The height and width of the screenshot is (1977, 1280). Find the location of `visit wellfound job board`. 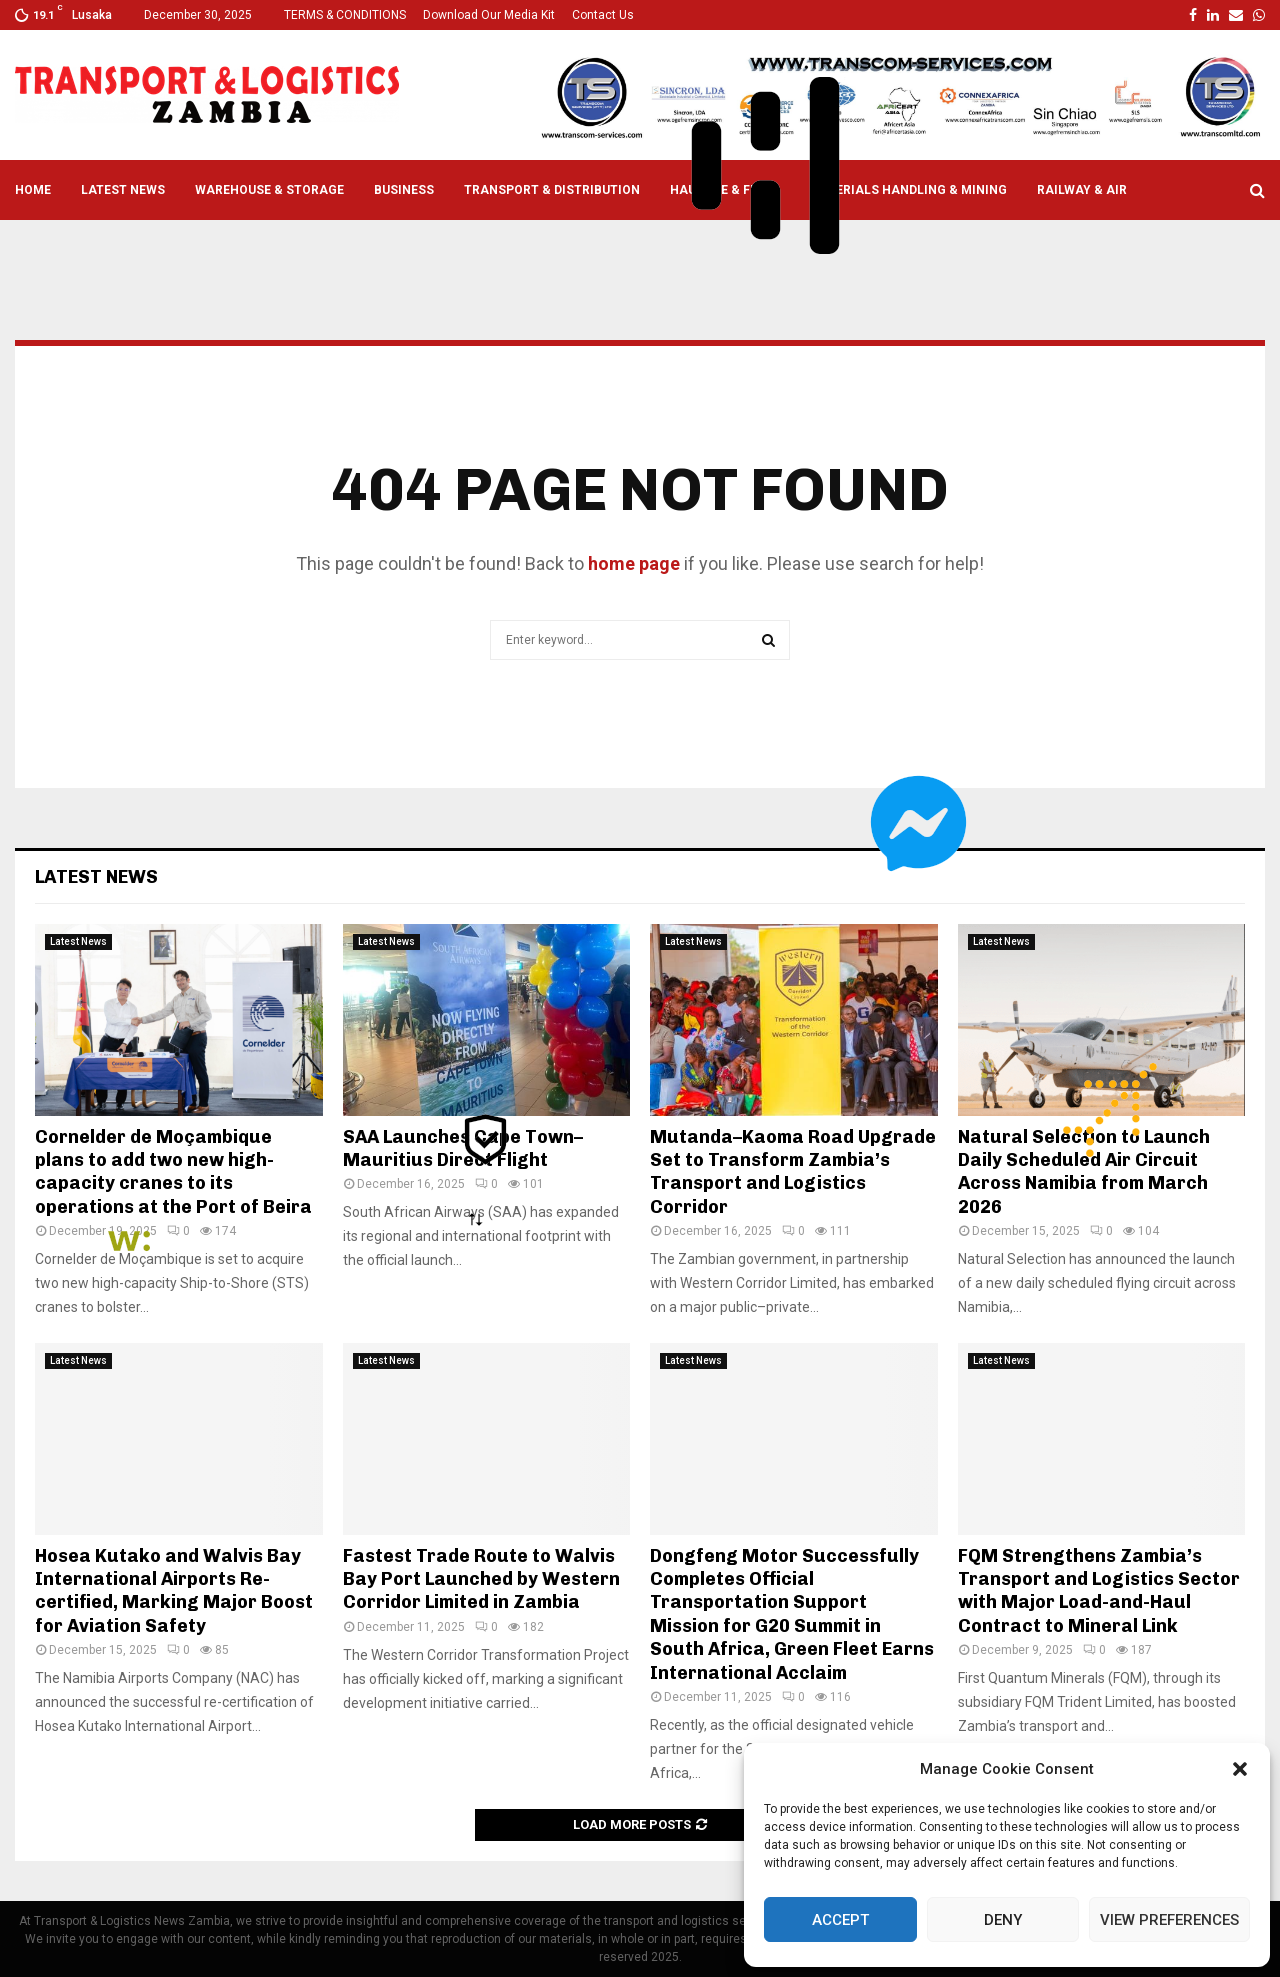

visit wellfound job board is located at coordinates (129, 1241).